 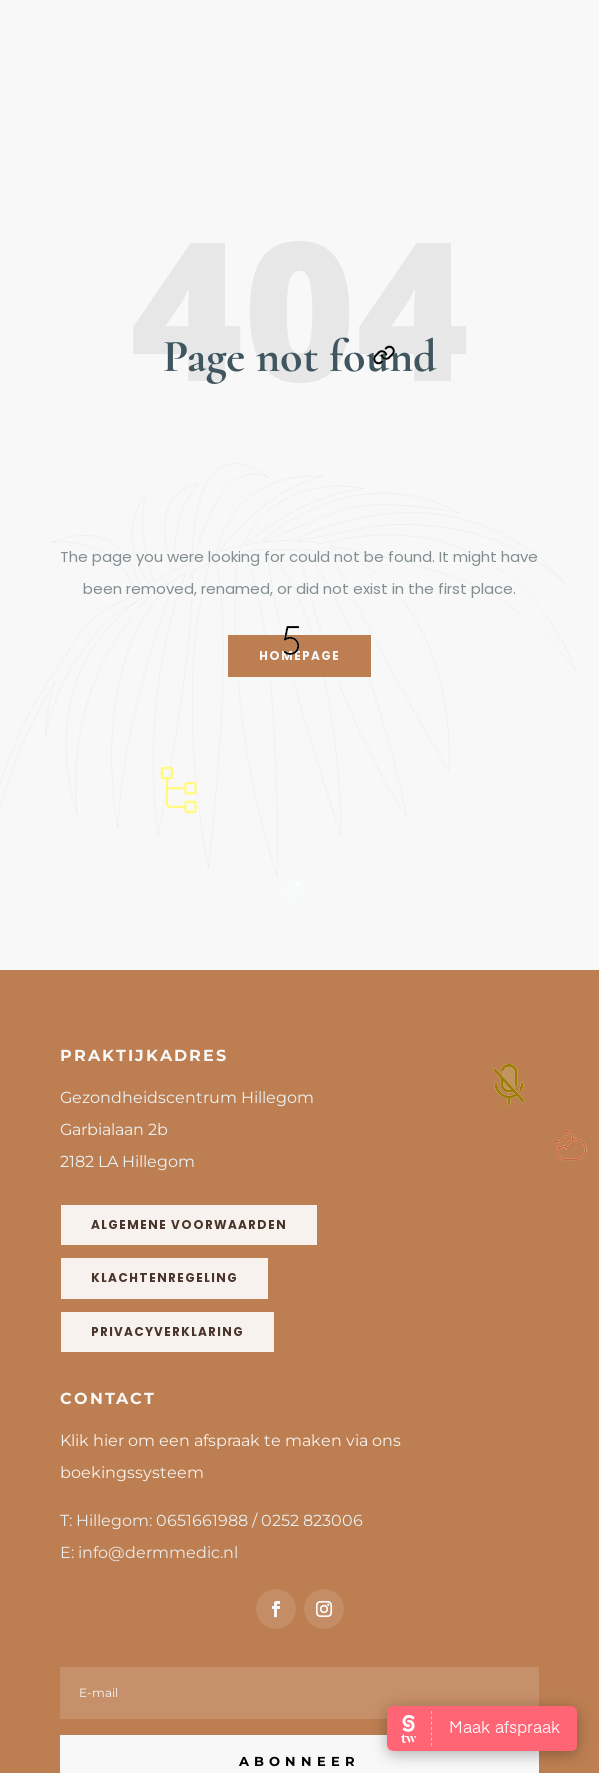 What do you see at coordinates (509, 1084) in the screenshot?
I see `mute your microphone` at bounding box center [509, 1084].